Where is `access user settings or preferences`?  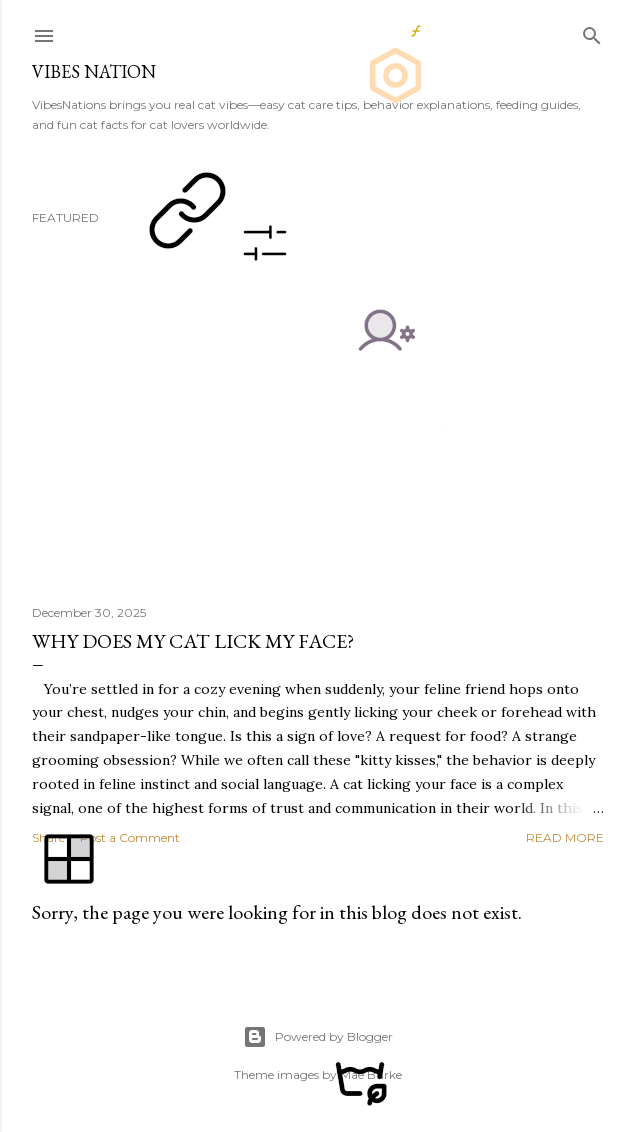 access user settings or preferences is located at coordinates (385, 332).